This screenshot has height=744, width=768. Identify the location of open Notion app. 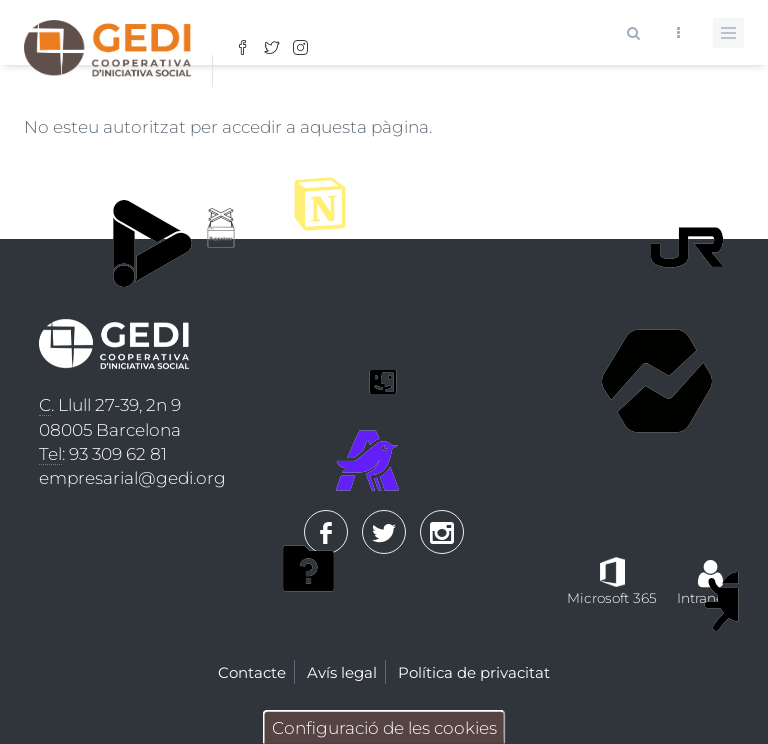
(320, 204).